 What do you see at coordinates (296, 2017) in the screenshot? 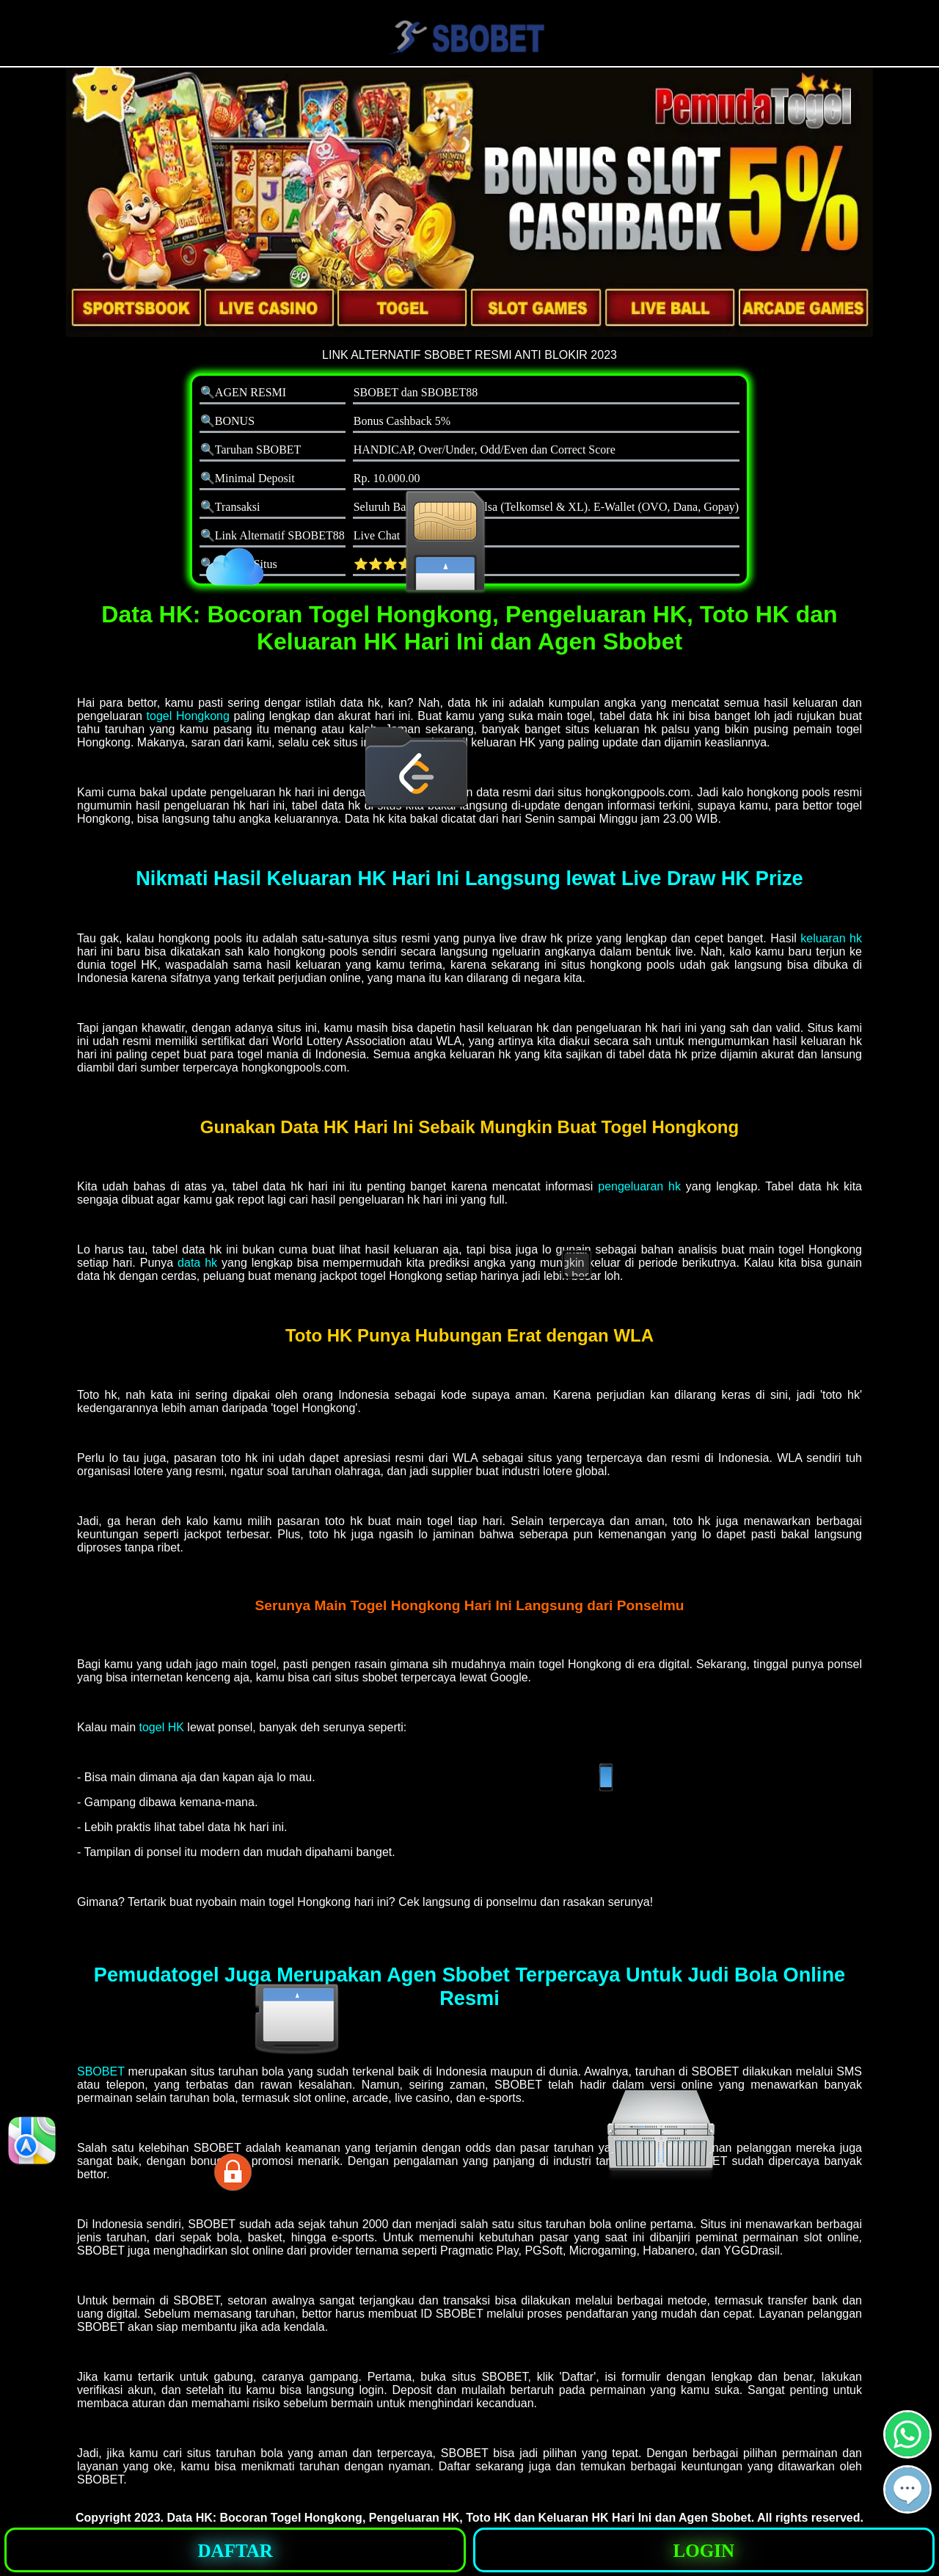
I see `open adobe xd application` at bounding box center [296, 2017].